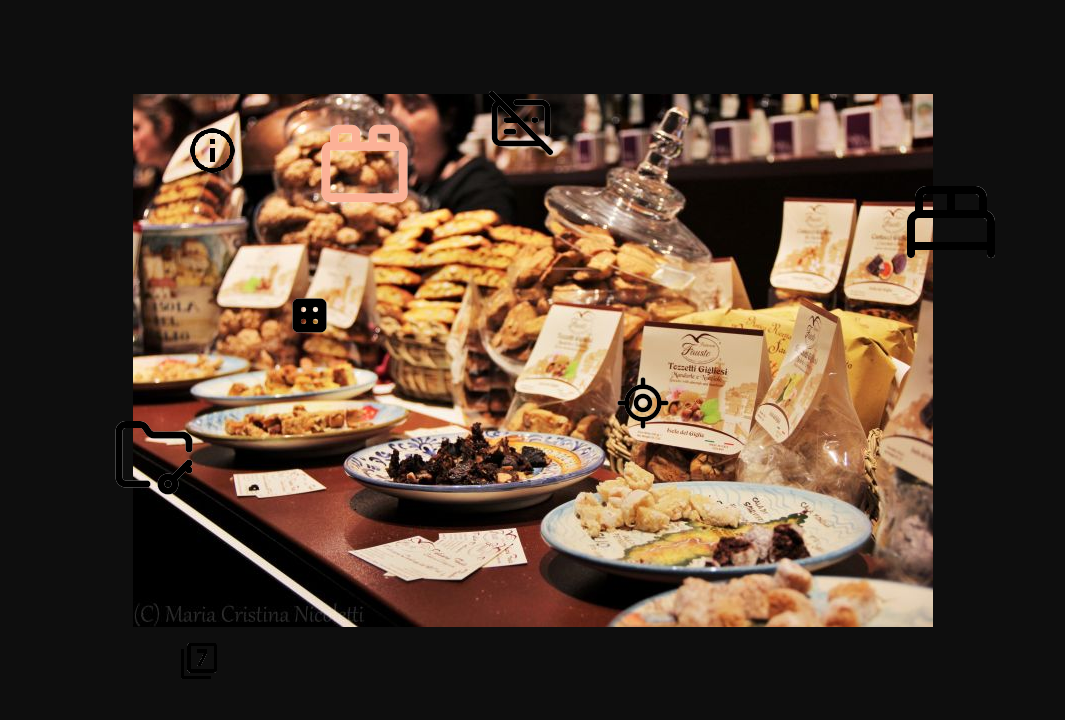 The image size is (1065, 720). Describe the element at coordinates (212, 150) in the screenshot. I see `view more information about this item` at that location.